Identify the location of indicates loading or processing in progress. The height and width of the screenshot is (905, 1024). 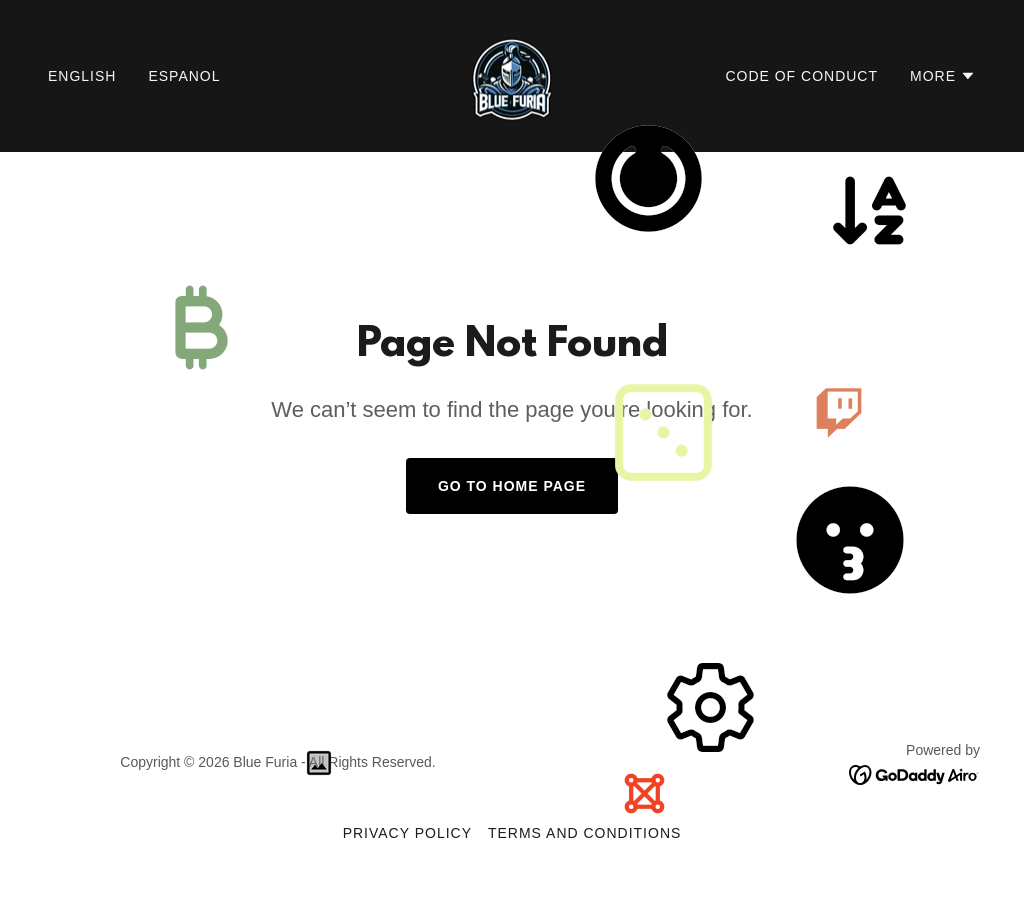
(648, 178).